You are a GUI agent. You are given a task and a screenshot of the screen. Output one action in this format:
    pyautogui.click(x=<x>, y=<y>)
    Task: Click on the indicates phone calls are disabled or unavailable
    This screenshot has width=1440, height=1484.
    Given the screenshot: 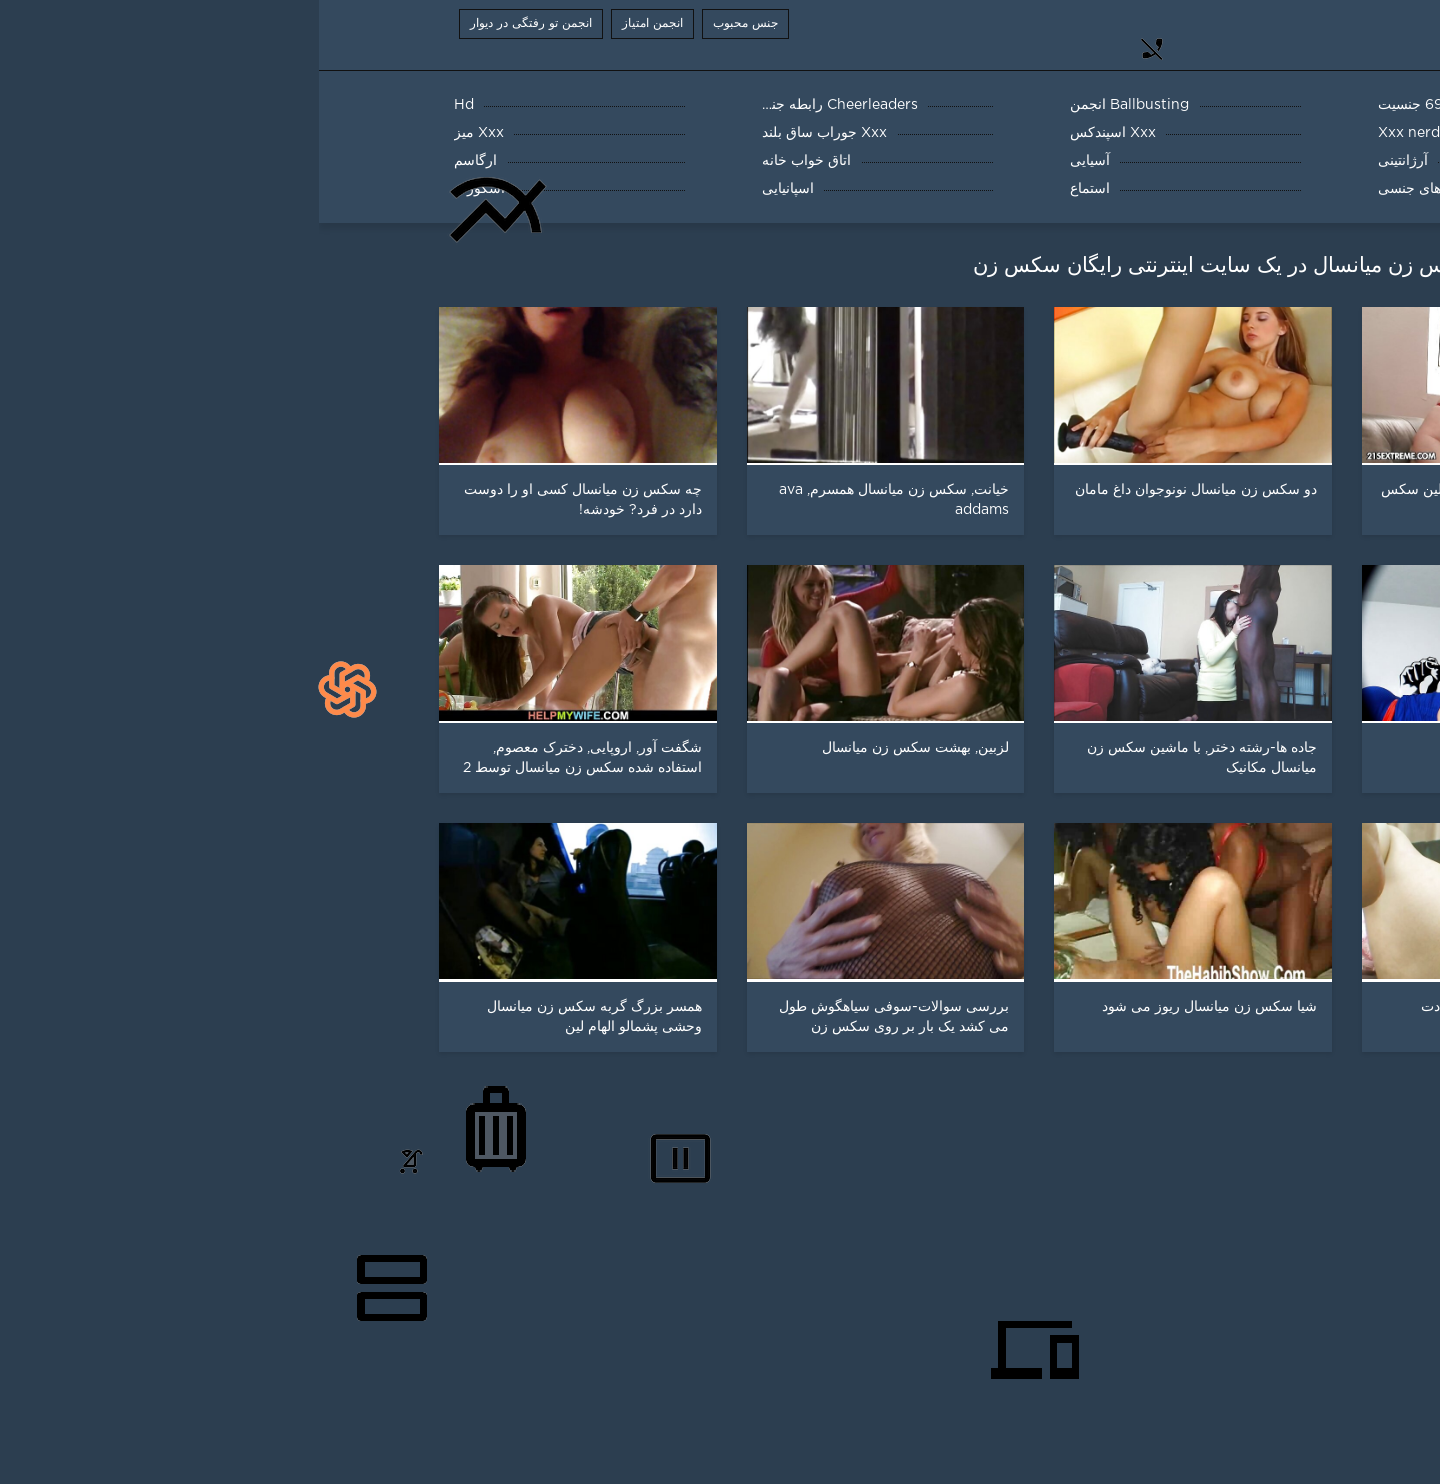 What is the action you would take?
    pyautogui.click(x=1152, y=48)
    